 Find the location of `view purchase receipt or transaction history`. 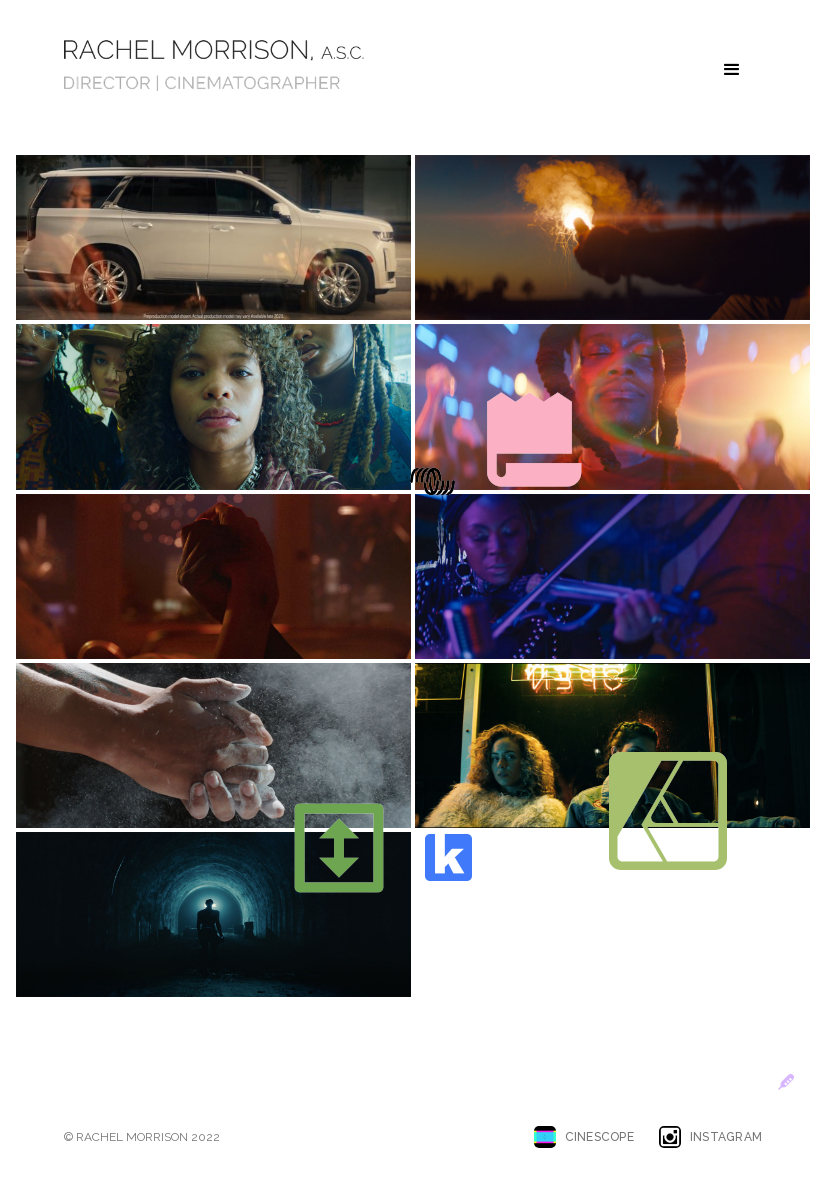

view purchase receipt or transaction history is located at coordinates (529, 439).